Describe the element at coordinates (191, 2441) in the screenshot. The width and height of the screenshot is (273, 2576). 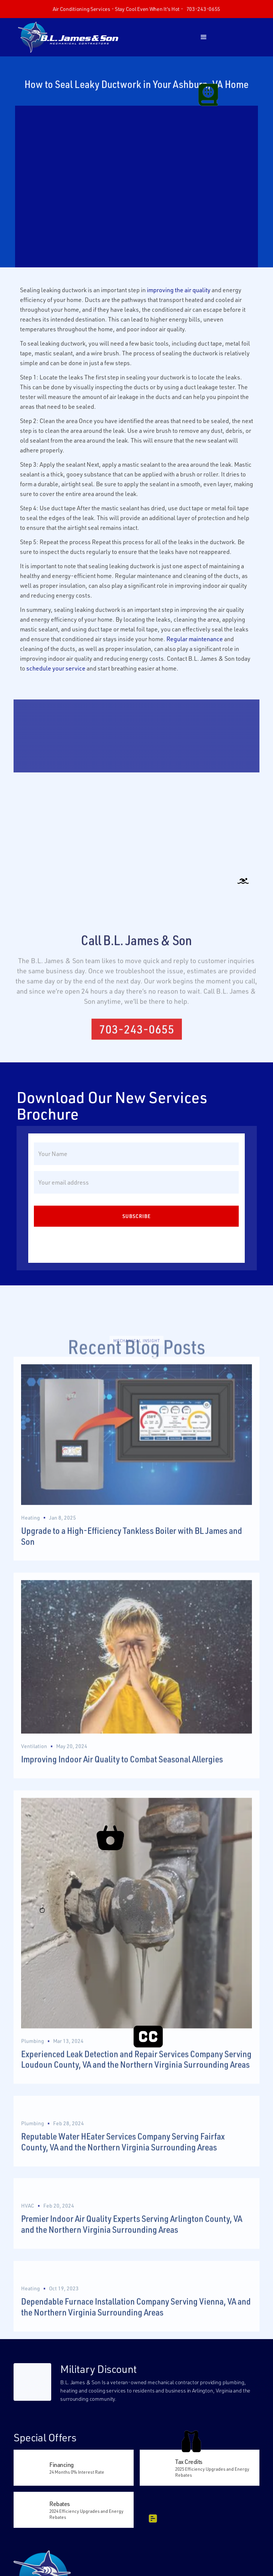
I see `select safety vest or protective gear` at that location.